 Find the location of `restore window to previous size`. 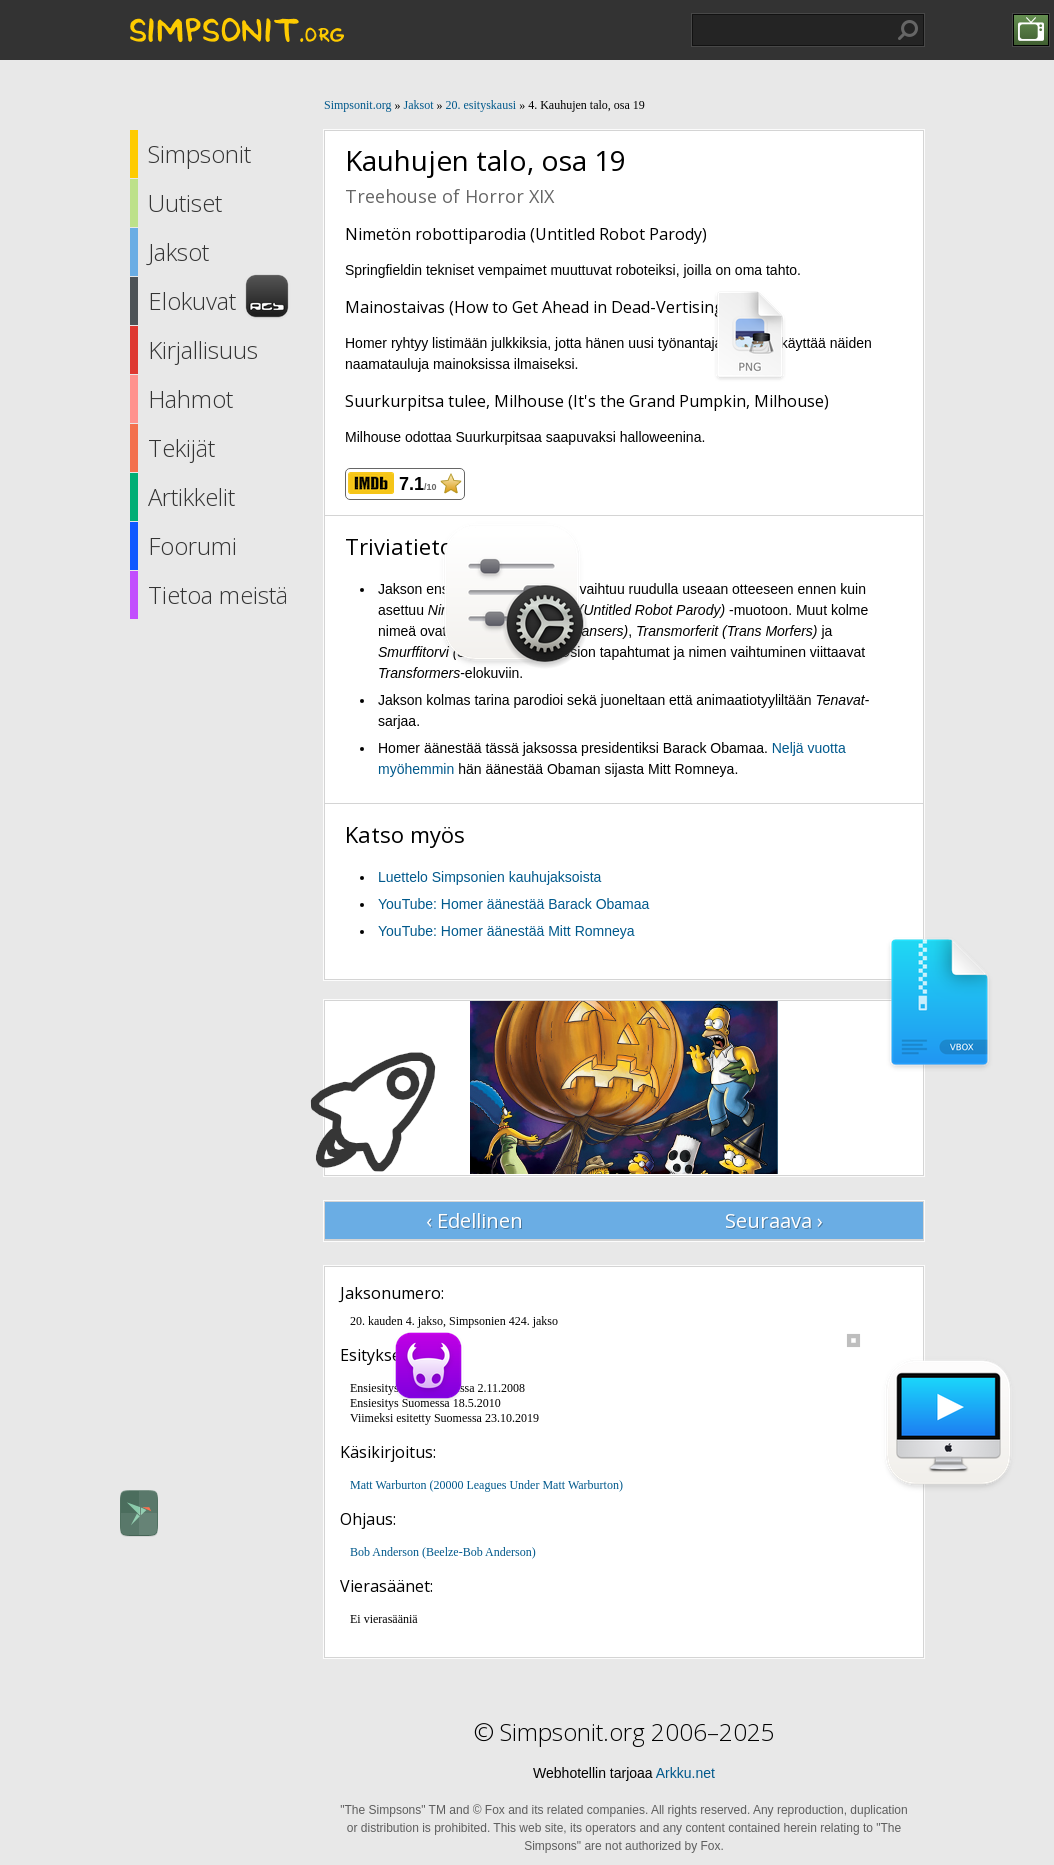

restore window to previous size is located at coordinates (853, 1340).